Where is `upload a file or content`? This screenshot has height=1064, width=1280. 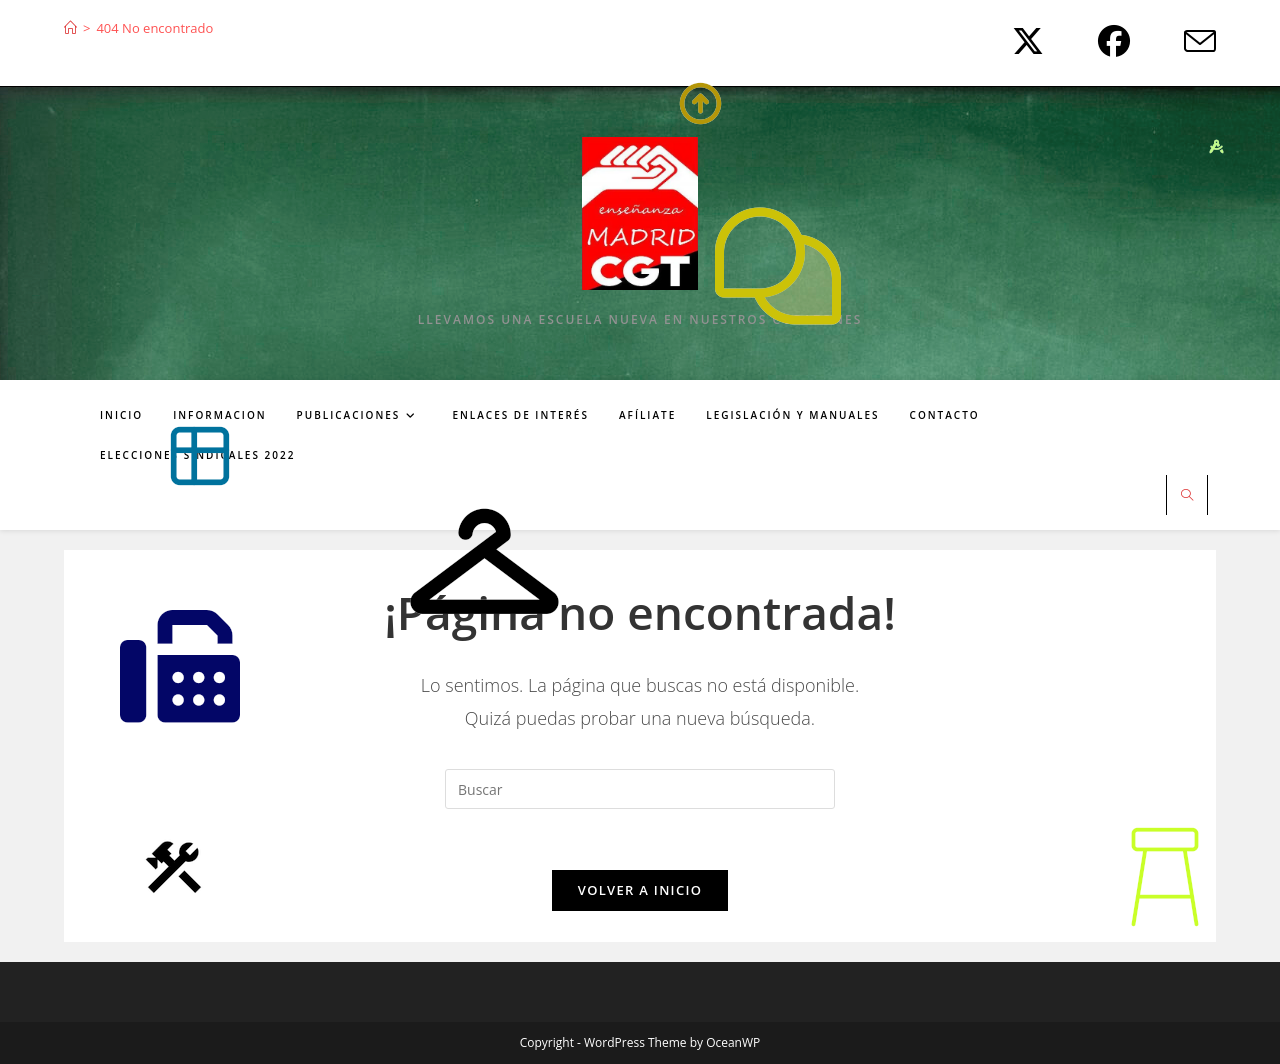
upload a file or content is located at coordinates (700, 103).